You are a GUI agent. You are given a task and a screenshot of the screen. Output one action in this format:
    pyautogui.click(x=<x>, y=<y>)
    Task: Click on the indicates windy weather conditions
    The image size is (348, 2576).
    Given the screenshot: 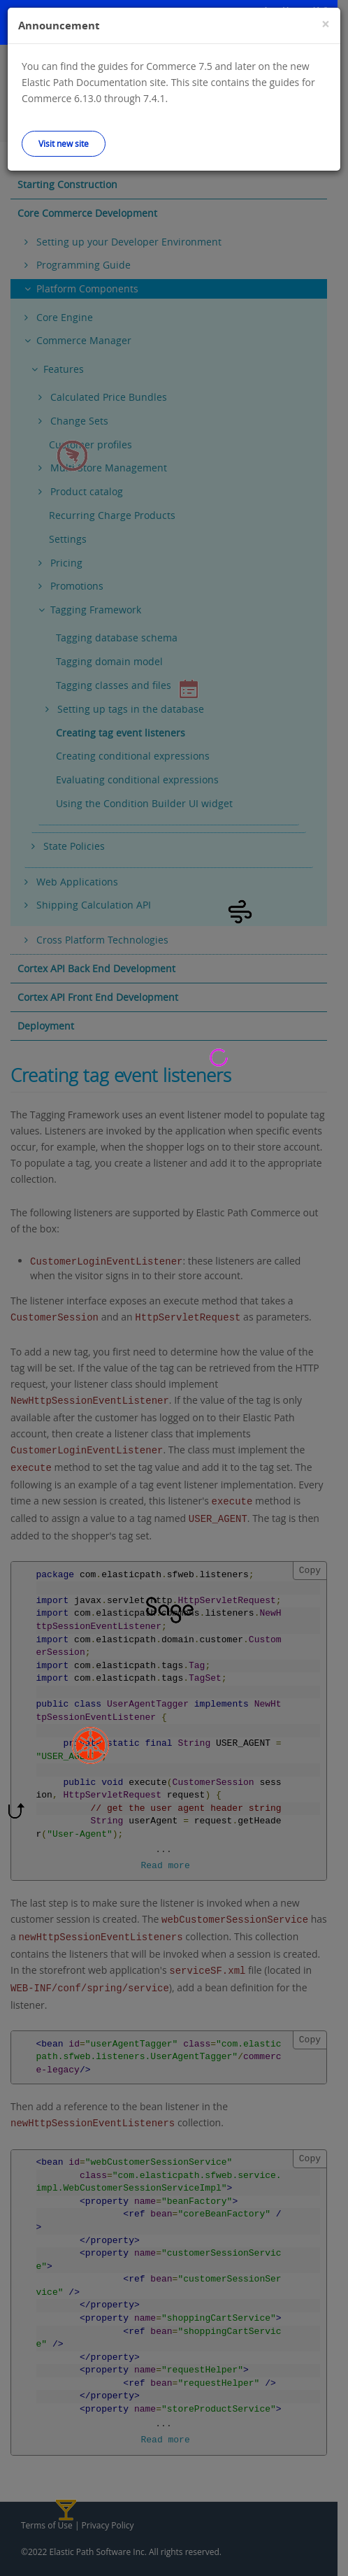 What is the action you would take?
    pyautogui.click(x=240, y=911)
    